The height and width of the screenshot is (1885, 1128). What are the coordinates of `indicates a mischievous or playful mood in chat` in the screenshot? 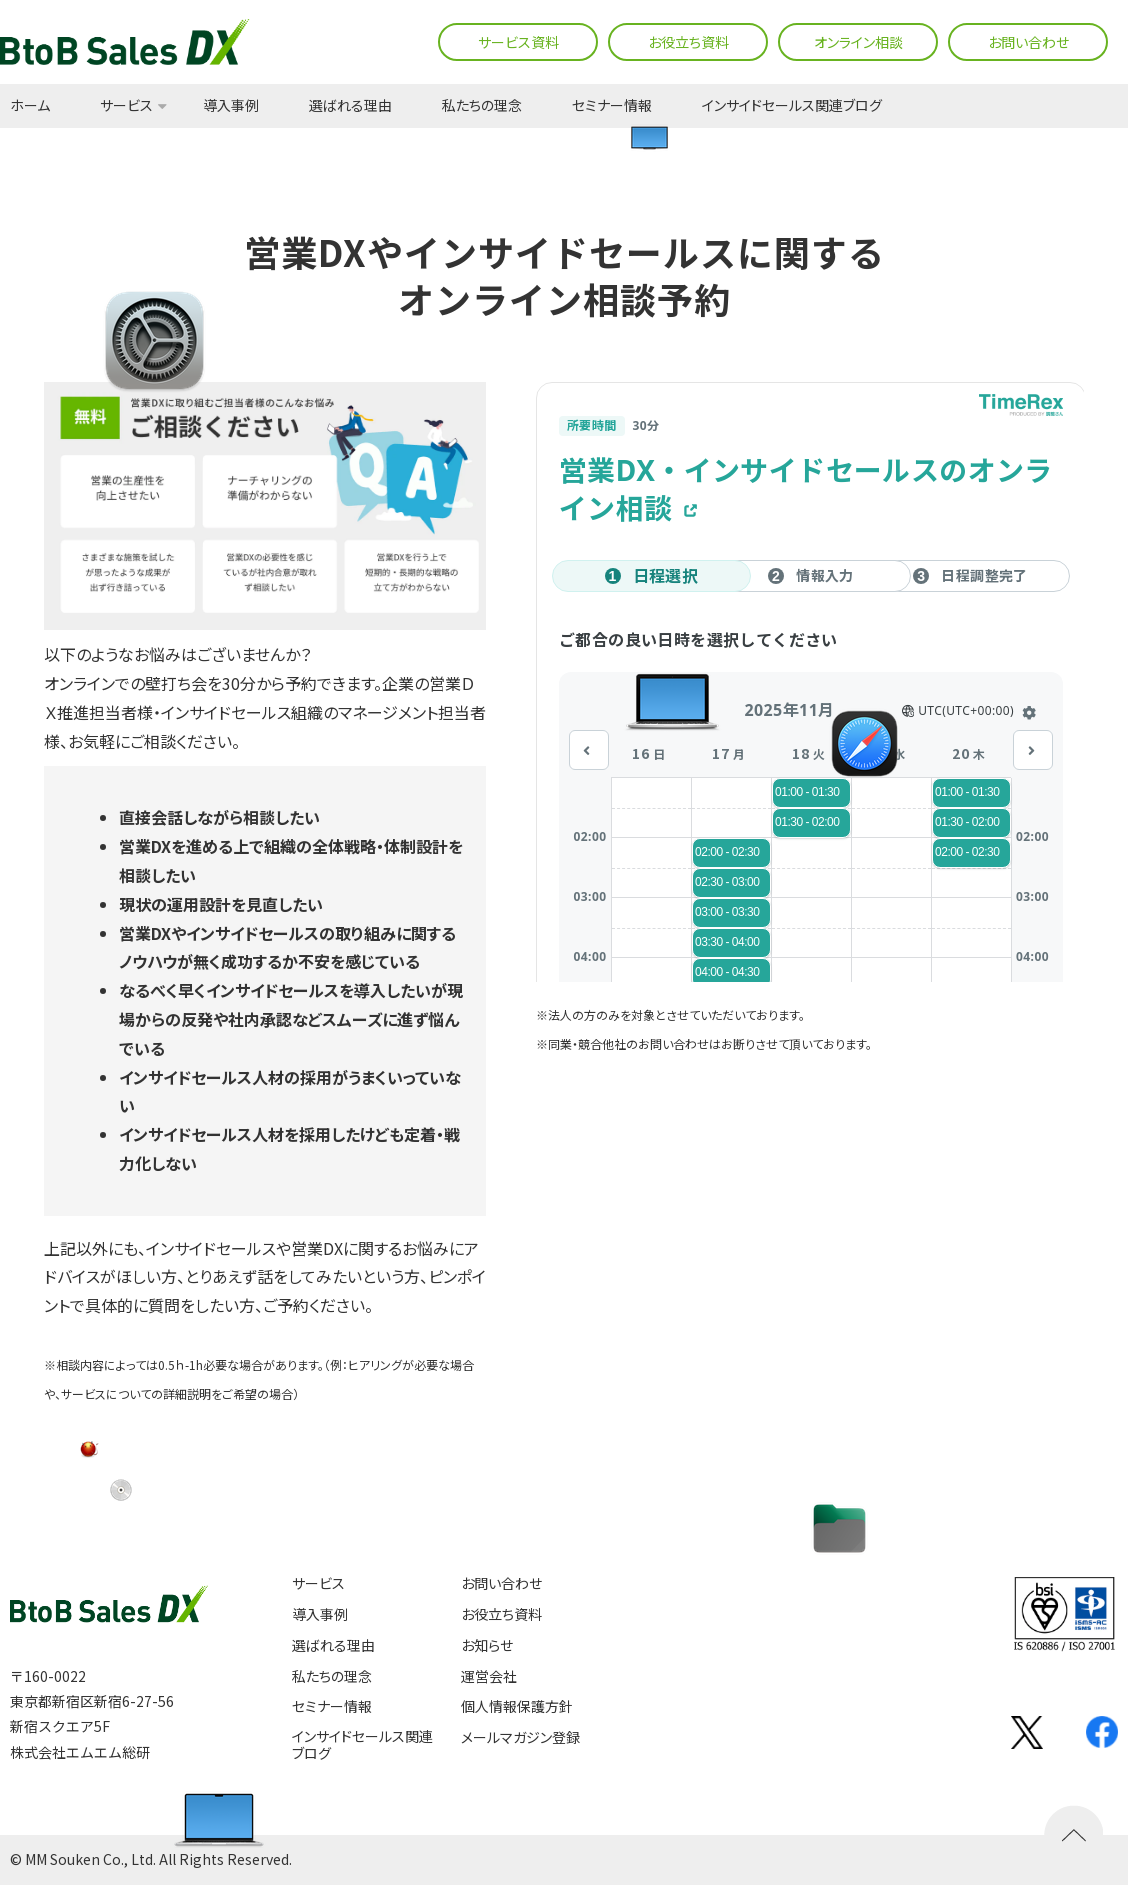 It's located at (89, 1449).